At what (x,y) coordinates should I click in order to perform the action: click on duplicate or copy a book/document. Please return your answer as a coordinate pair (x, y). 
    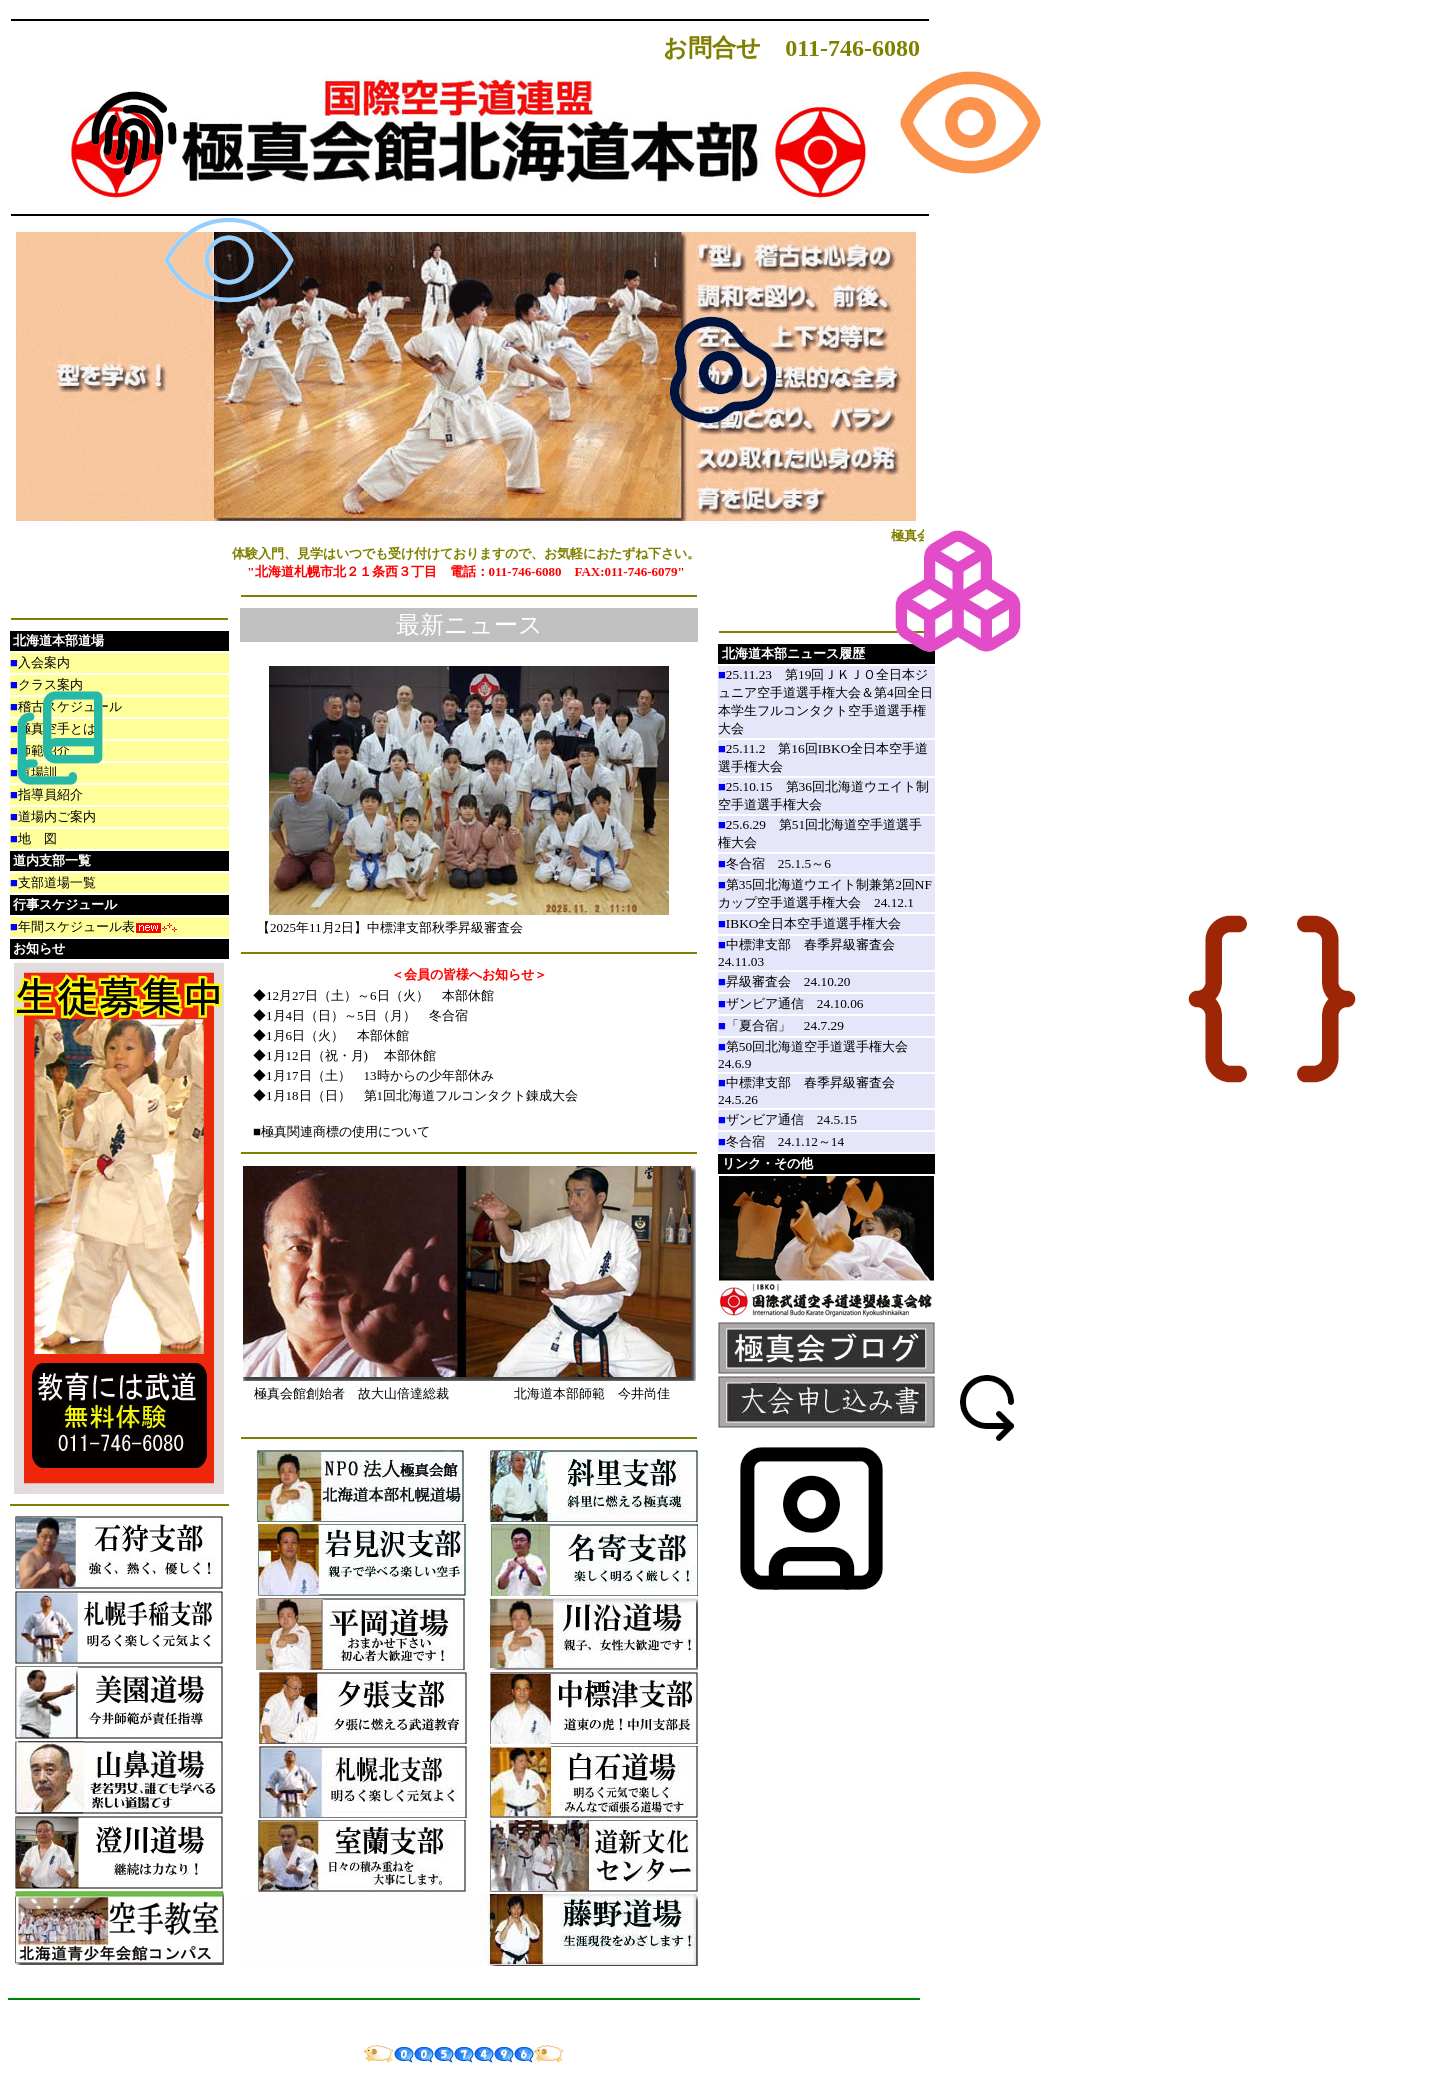
    Looking at the image, I should click on (60, 738).